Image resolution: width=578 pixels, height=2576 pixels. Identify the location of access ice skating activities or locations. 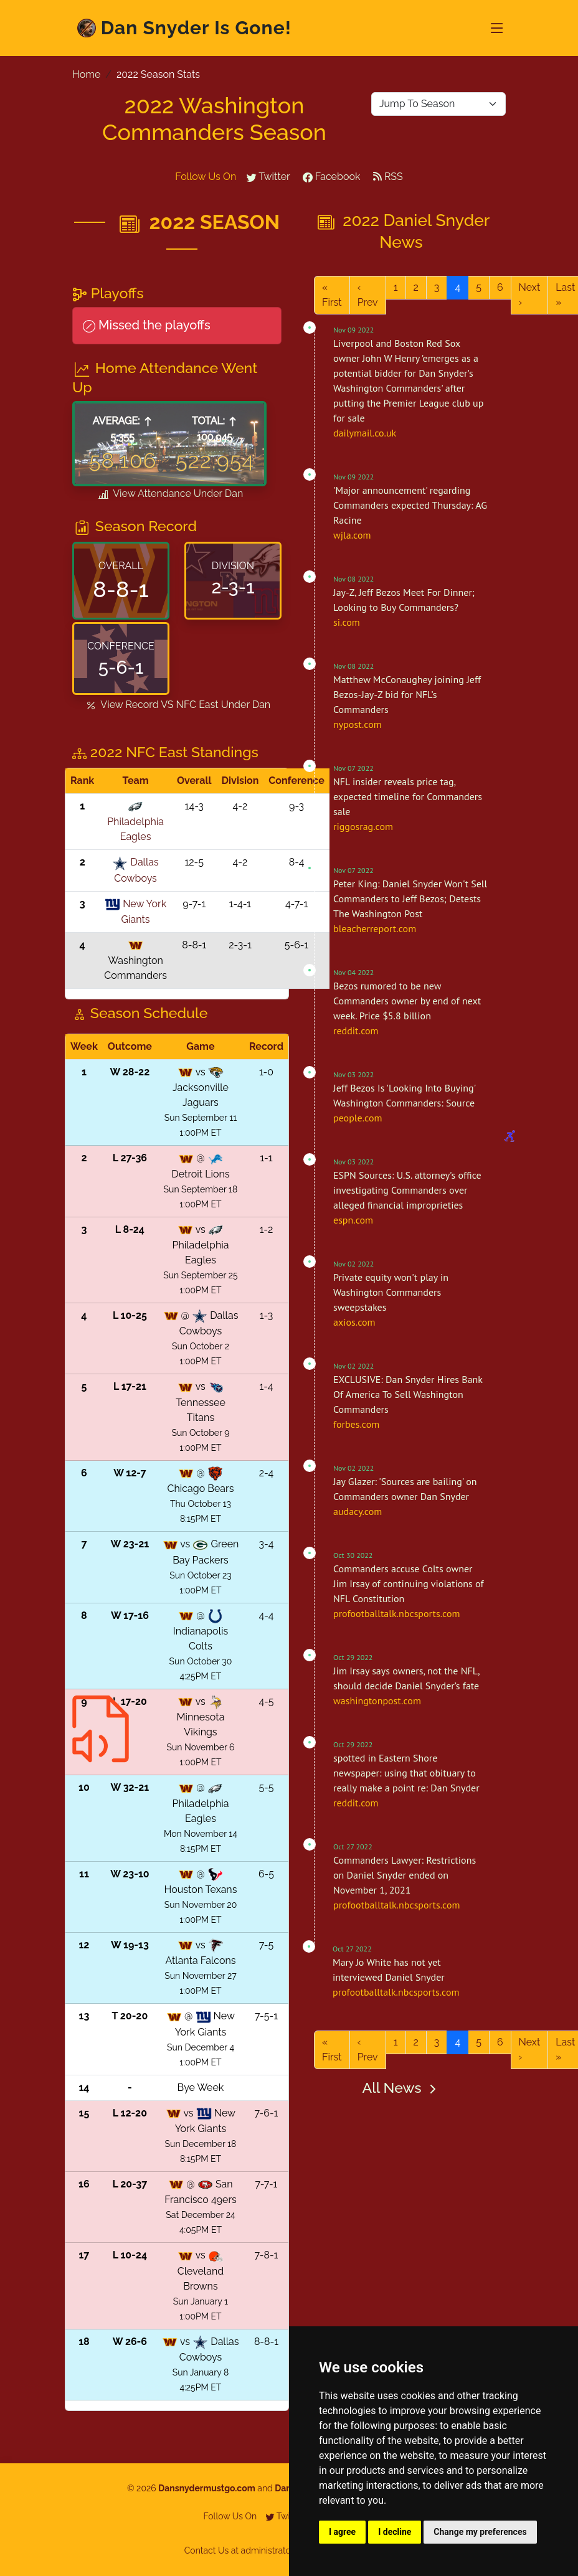
(509, 1136).